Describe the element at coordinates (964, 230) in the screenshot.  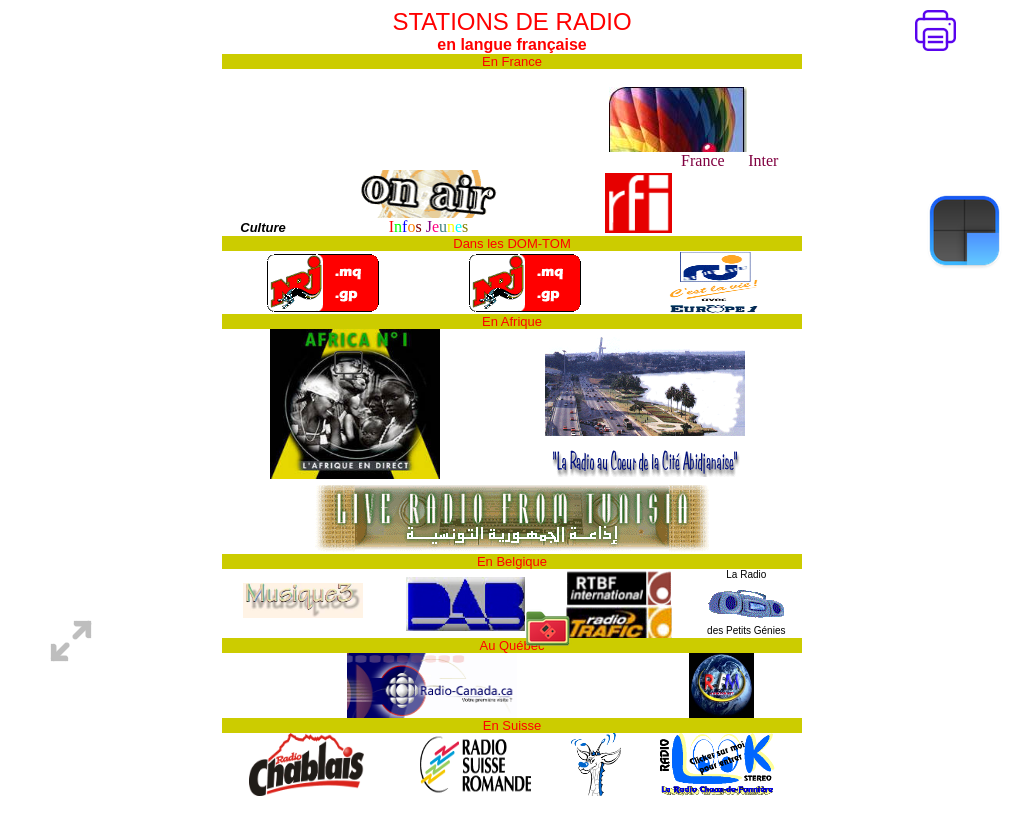
I see `switch to workspace in bottom-right position` at that location.